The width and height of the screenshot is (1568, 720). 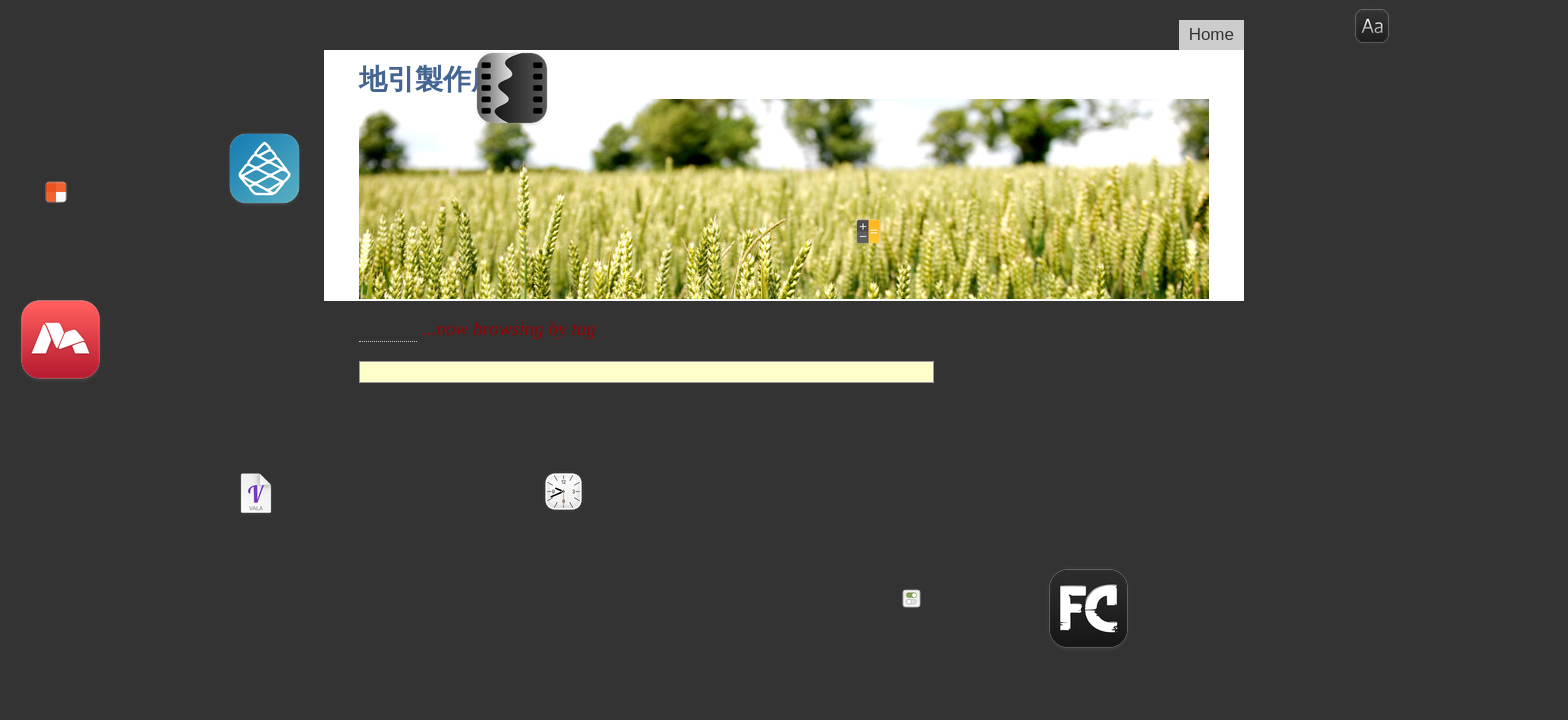 What do you see at coordinates (56, 192) in the screenshot?
I see `switch to the bottom-right workspace` at bounding box center [56, 192].